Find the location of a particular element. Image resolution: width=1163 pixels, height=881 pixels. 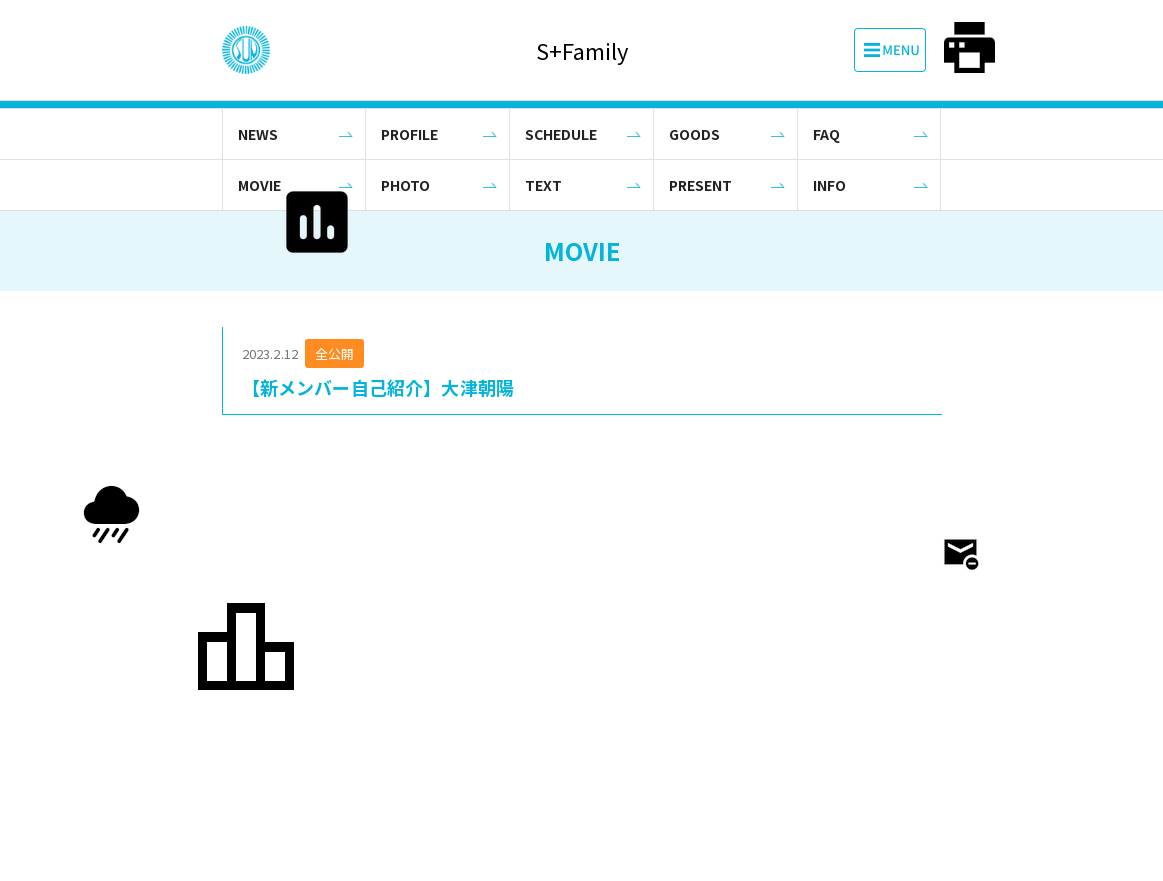

view analytics and reports is located at coordinates (317, 222).